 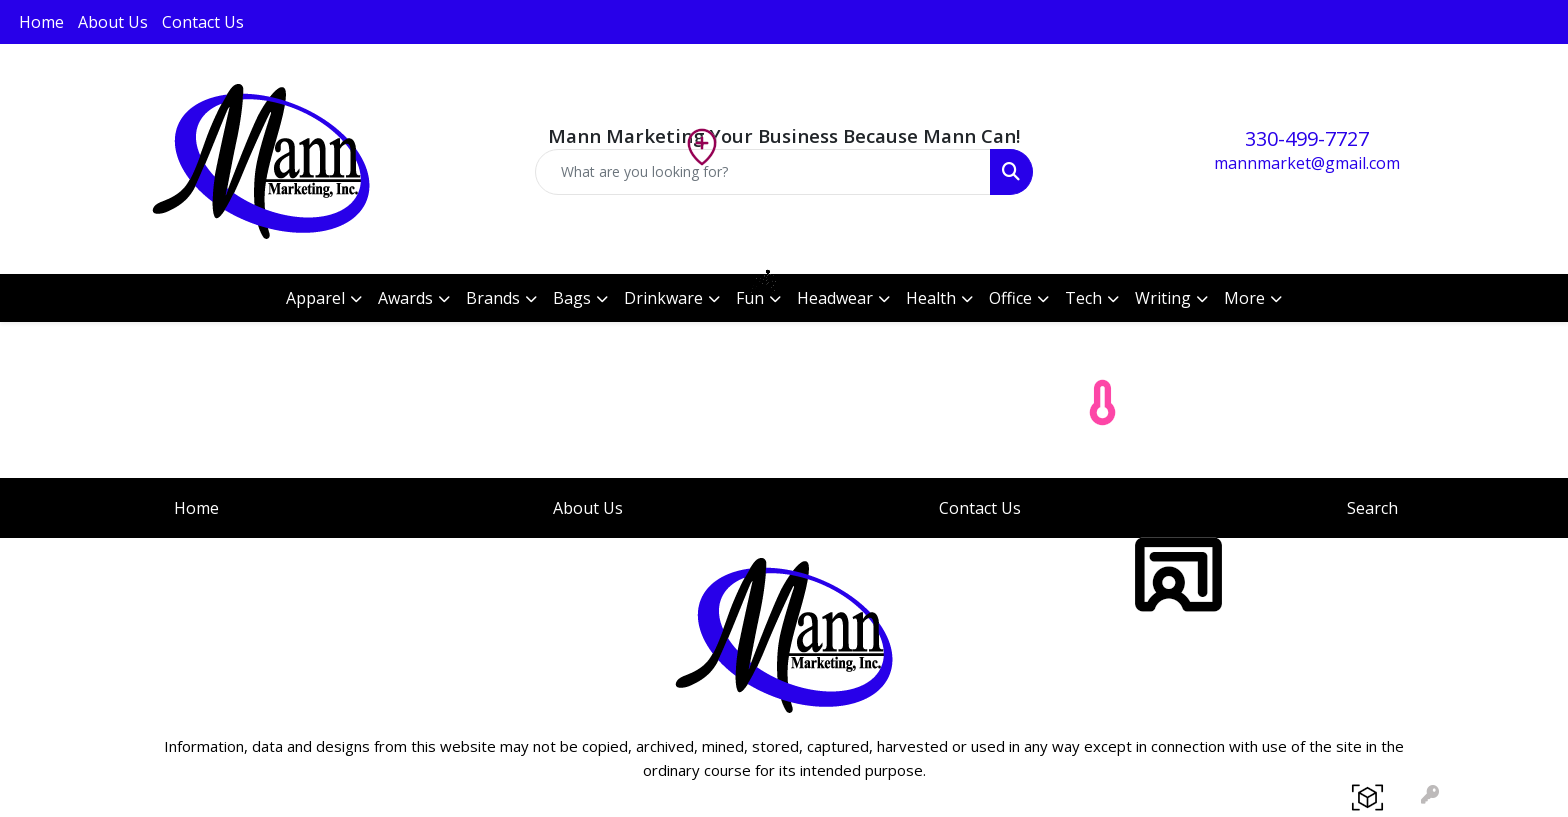 What do you see at coordinates (702, 147) in the screenshot?
I see `add a new location pin` at bounding box center [702, 147].